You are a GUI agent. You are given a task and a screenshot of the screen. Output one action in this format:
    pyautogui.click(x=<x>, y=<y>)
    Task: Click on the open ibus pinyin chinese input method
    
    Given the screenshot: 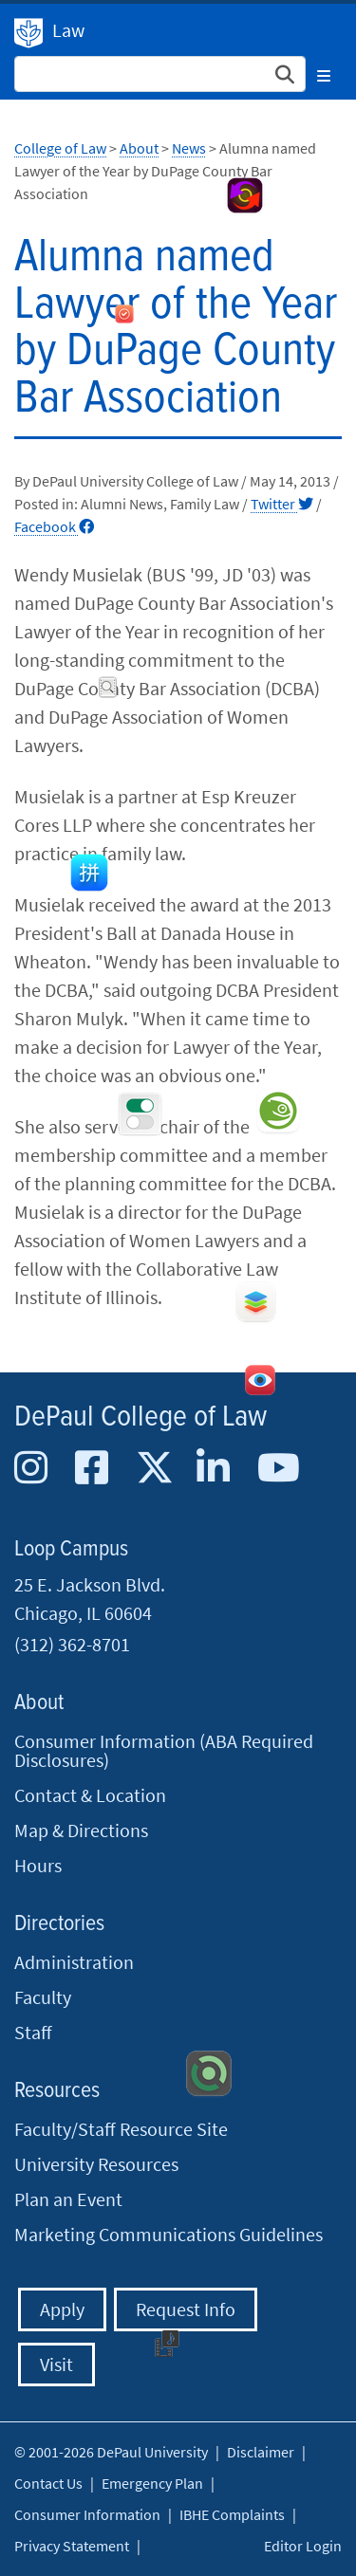 What is the action you would take?
    pyautogui.click(x=89, y=873)
    